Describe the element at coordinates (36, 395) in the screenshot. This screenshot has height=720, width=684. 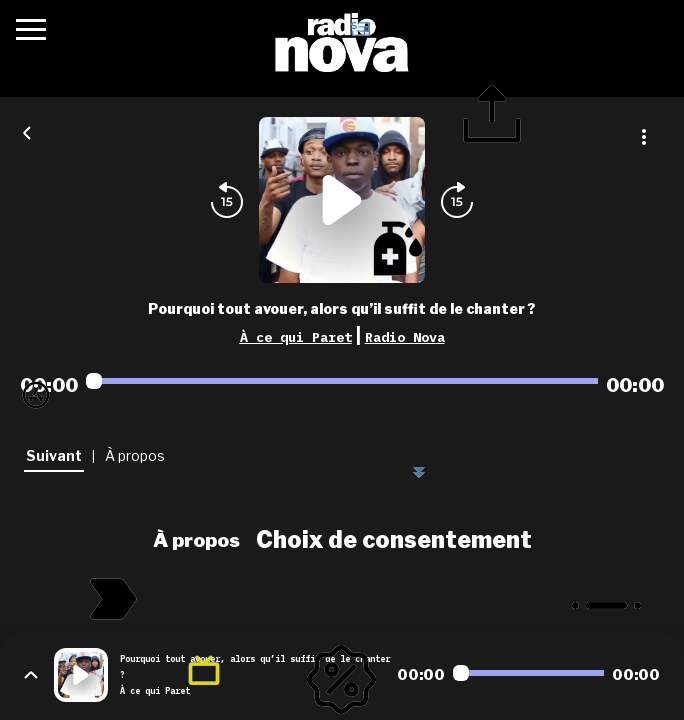
I see `download apps from the app store` at that location.